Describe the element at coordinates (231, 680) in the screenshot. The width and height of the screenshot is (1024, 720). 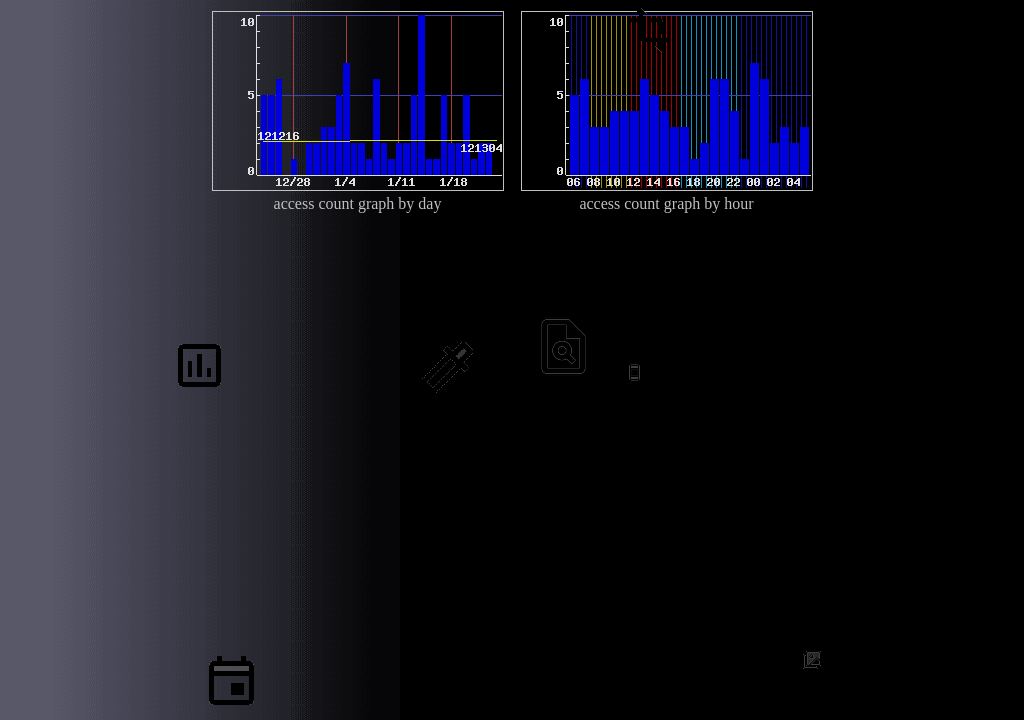
I see `view calendar events` at that location.